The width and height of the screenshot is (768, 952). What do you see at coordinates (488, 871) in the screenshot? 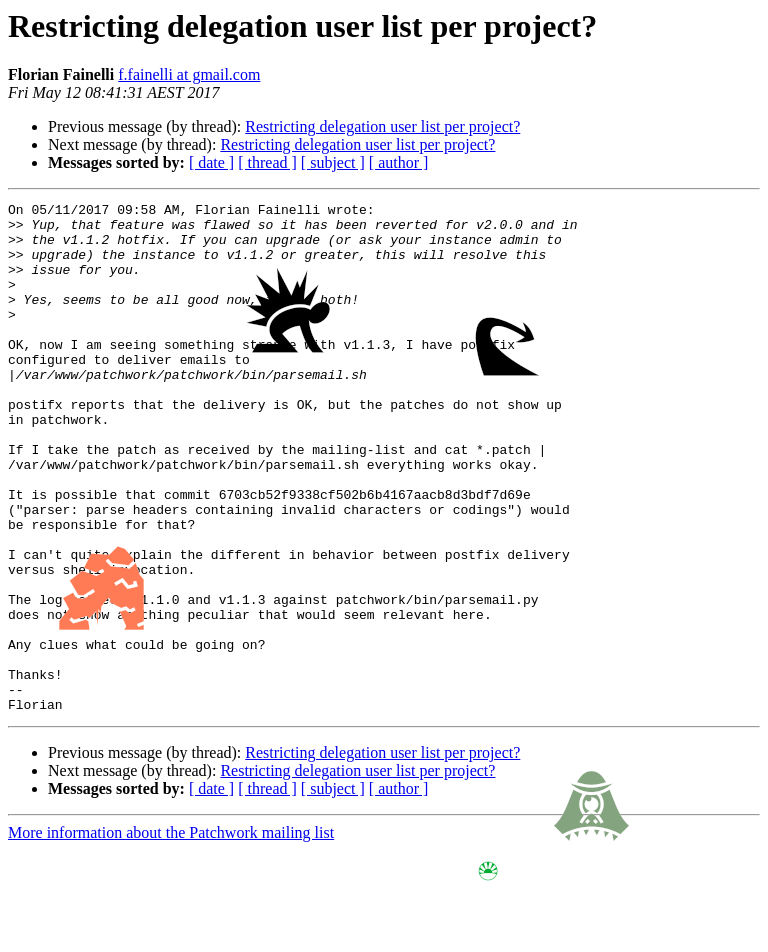
I see `indicates morning or sunrise time setting` at bounding box center [488, 871].